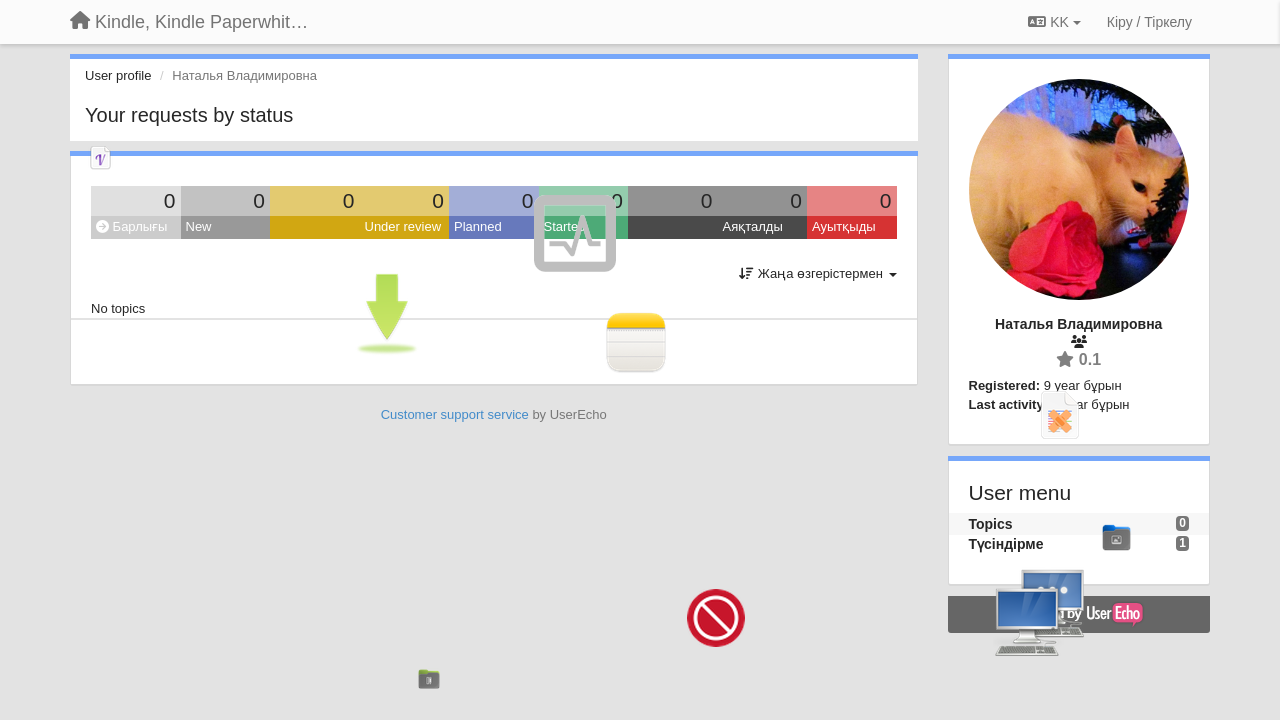  I want to click on delete an email message, so click(716, 618).